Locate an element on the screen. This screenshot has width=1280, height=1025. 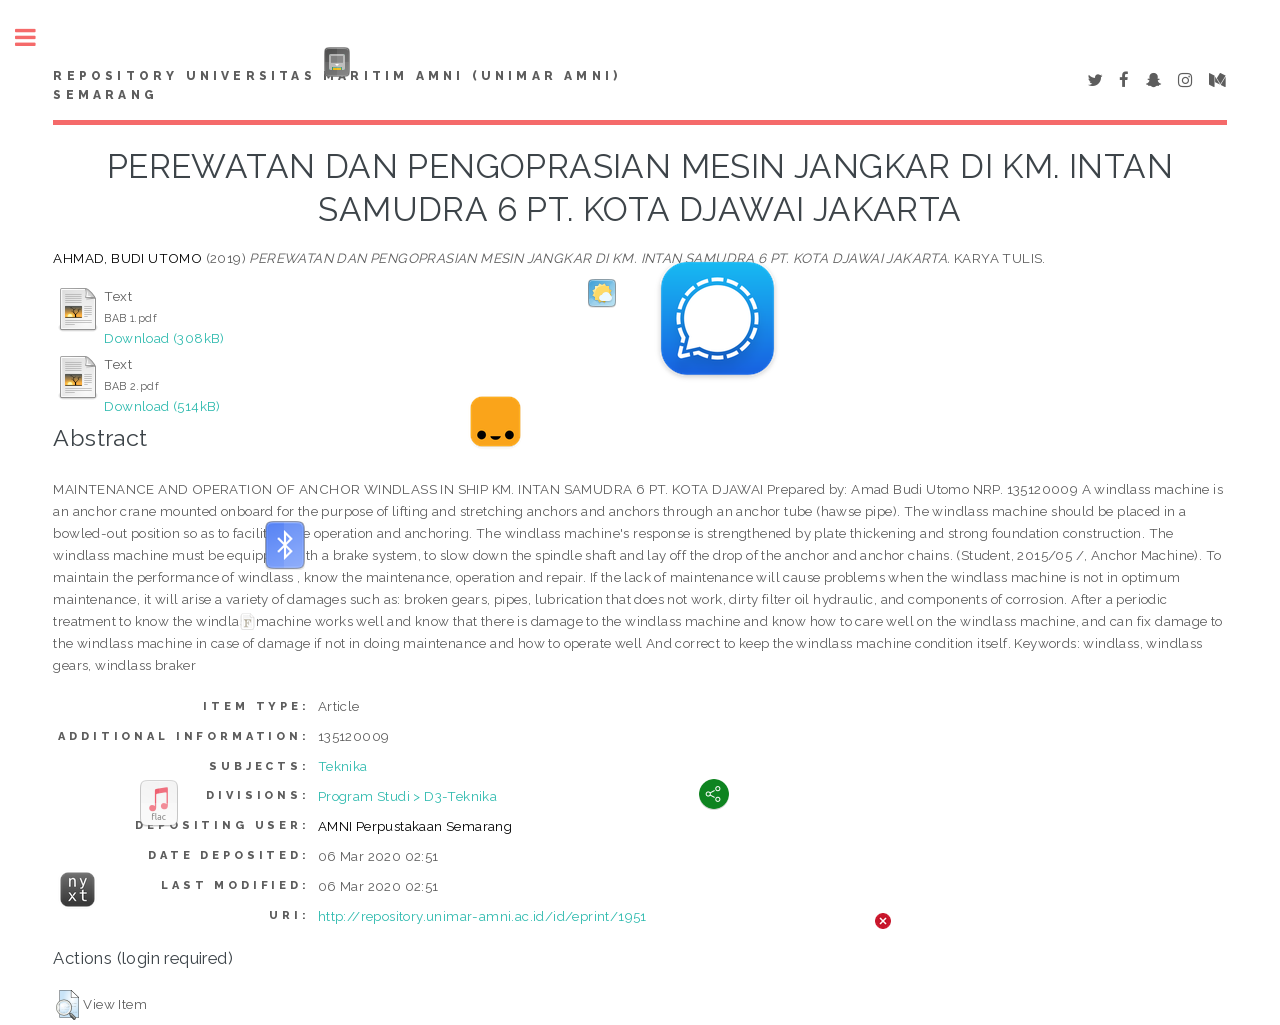
dismiss or cancel a dialog is located at coordinates (883, 921).